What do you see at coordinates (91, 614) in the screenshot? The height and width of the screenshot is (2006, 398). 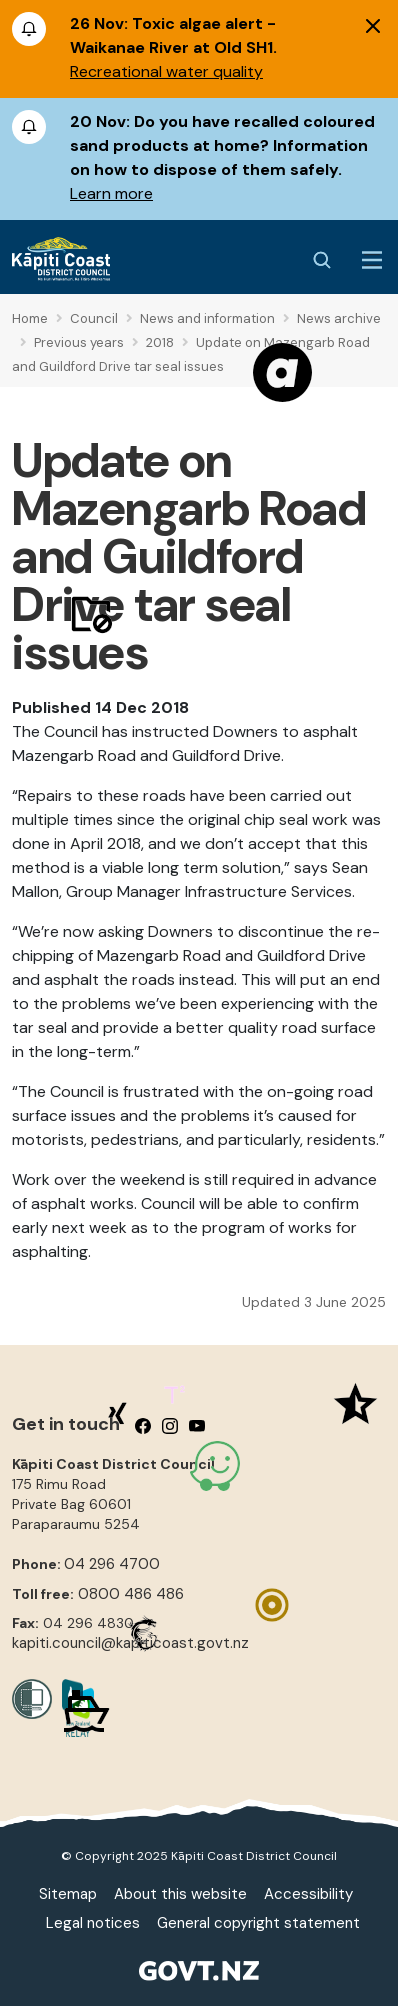 I see `access denied to this folder` at bounding box center [91, 614].